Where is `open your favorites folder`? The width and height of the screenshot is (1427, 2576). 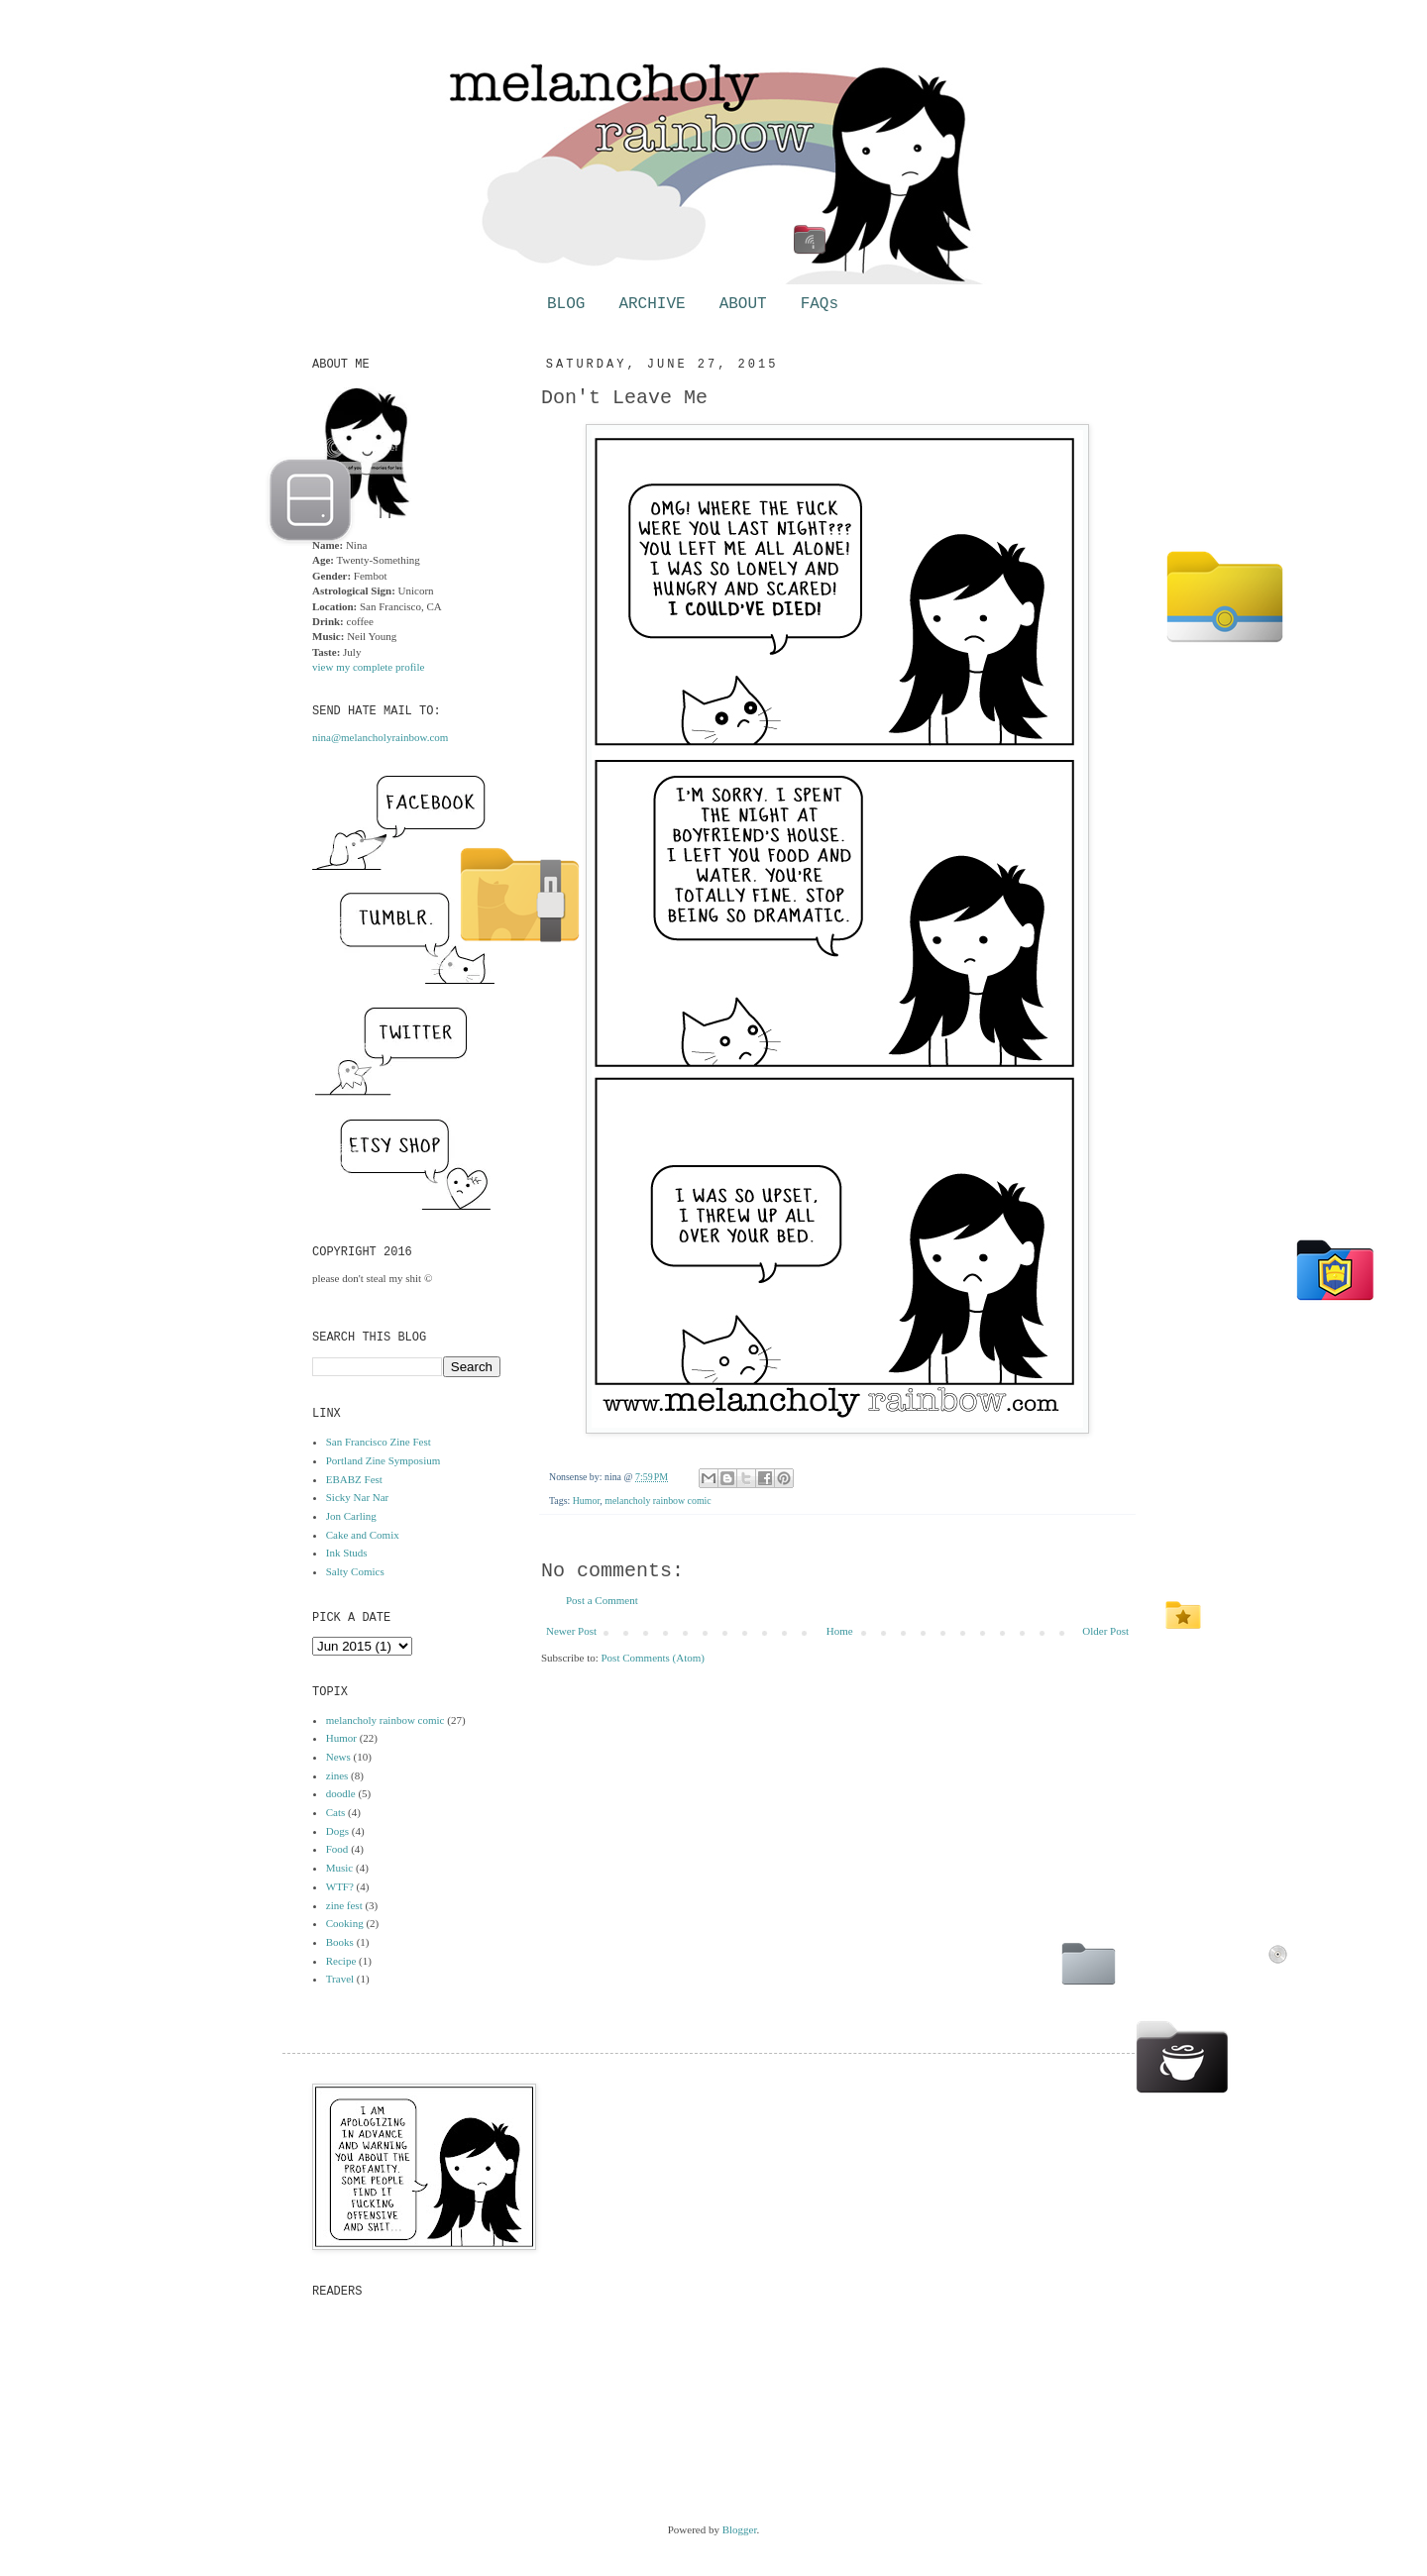 open your favorites folder is located at coordinates (1183, 1616).